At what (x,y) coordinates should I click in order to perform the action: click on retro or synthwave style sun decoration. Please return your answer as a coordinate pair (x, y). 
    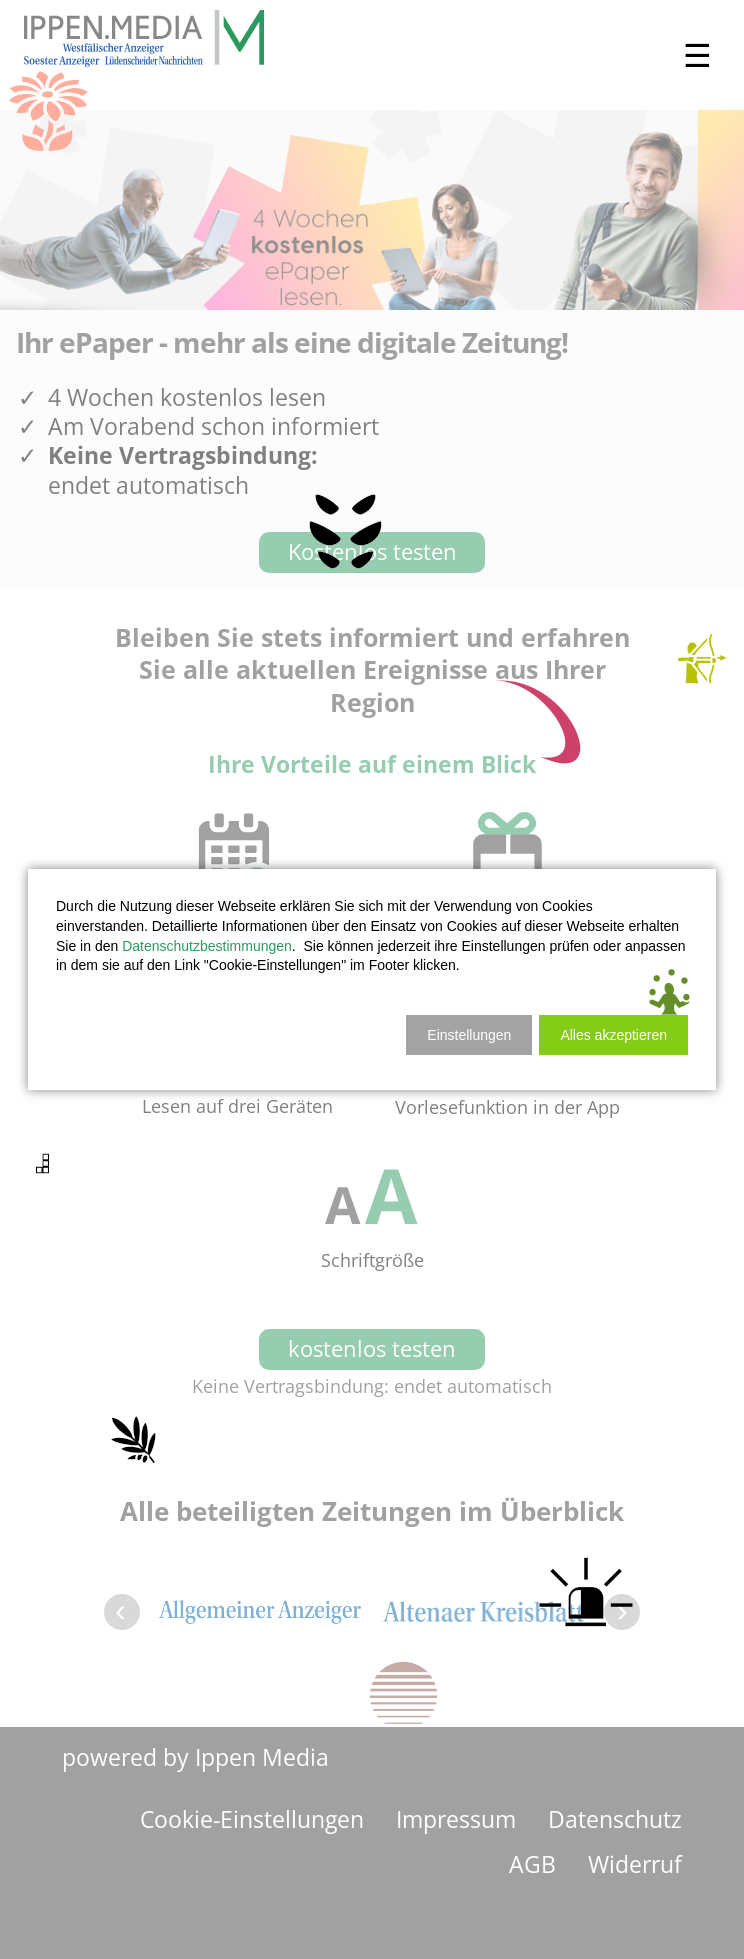
    Looking at the image, I should click on (403, 1695).